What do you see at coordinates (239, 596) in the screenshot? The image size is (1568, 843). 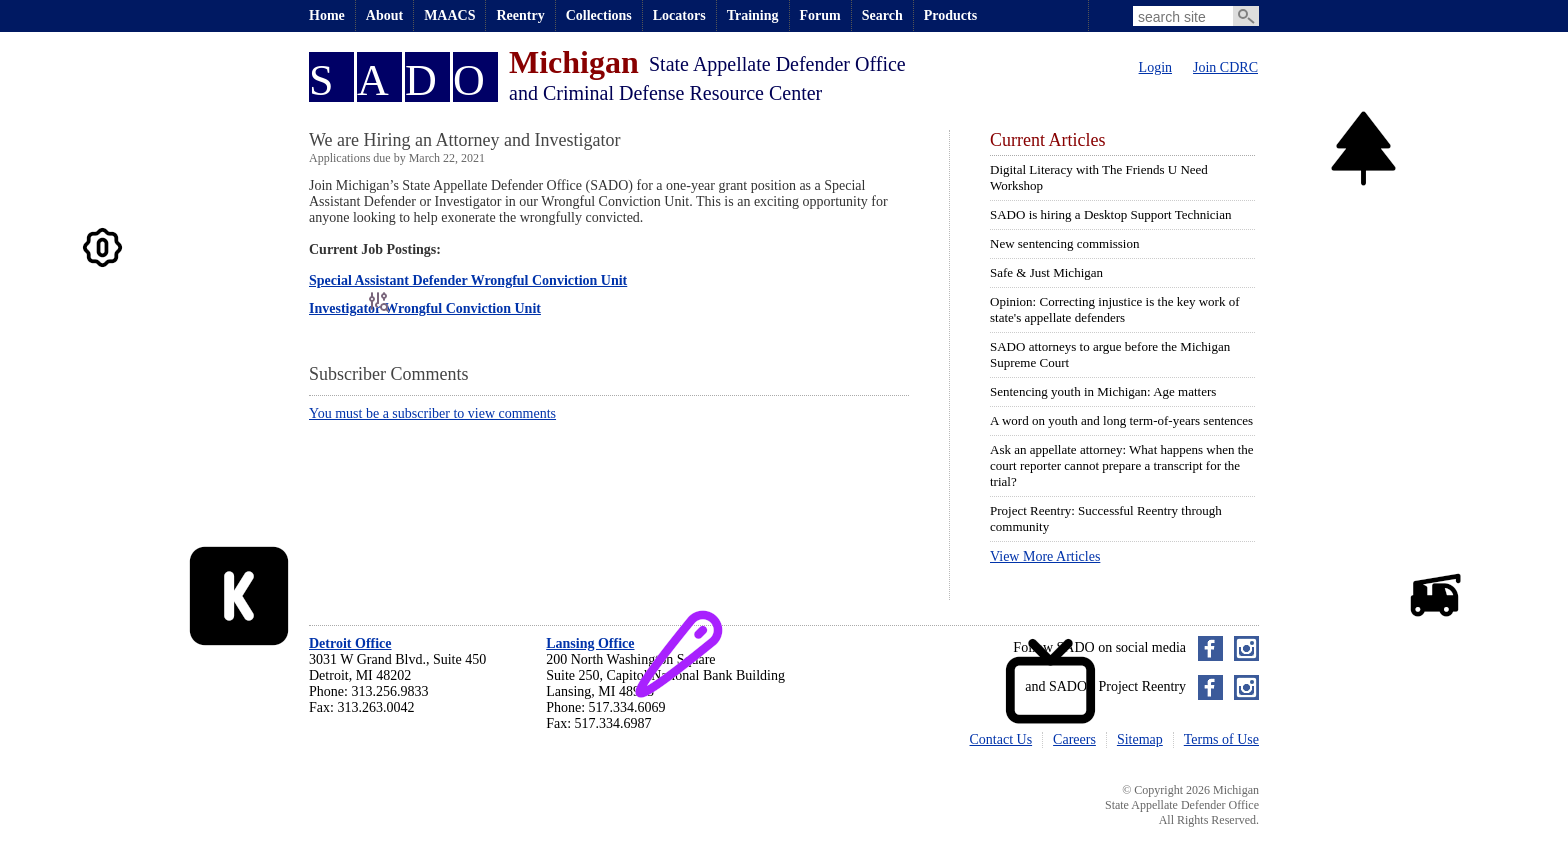 I see `keyboard shortcut indicator for the letter K` at bounding box center [239, 596].